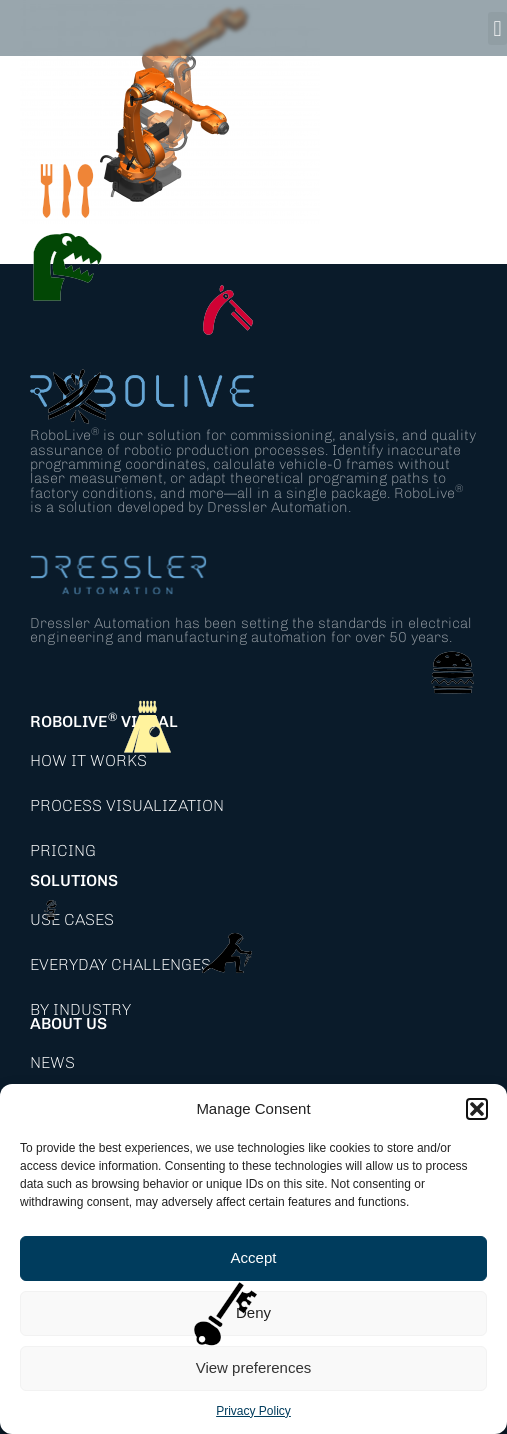  What do you see at coordinates (77, 397) in the screenshot?
I see `initiate combat or battle mode` at bounding box center [77, 397].